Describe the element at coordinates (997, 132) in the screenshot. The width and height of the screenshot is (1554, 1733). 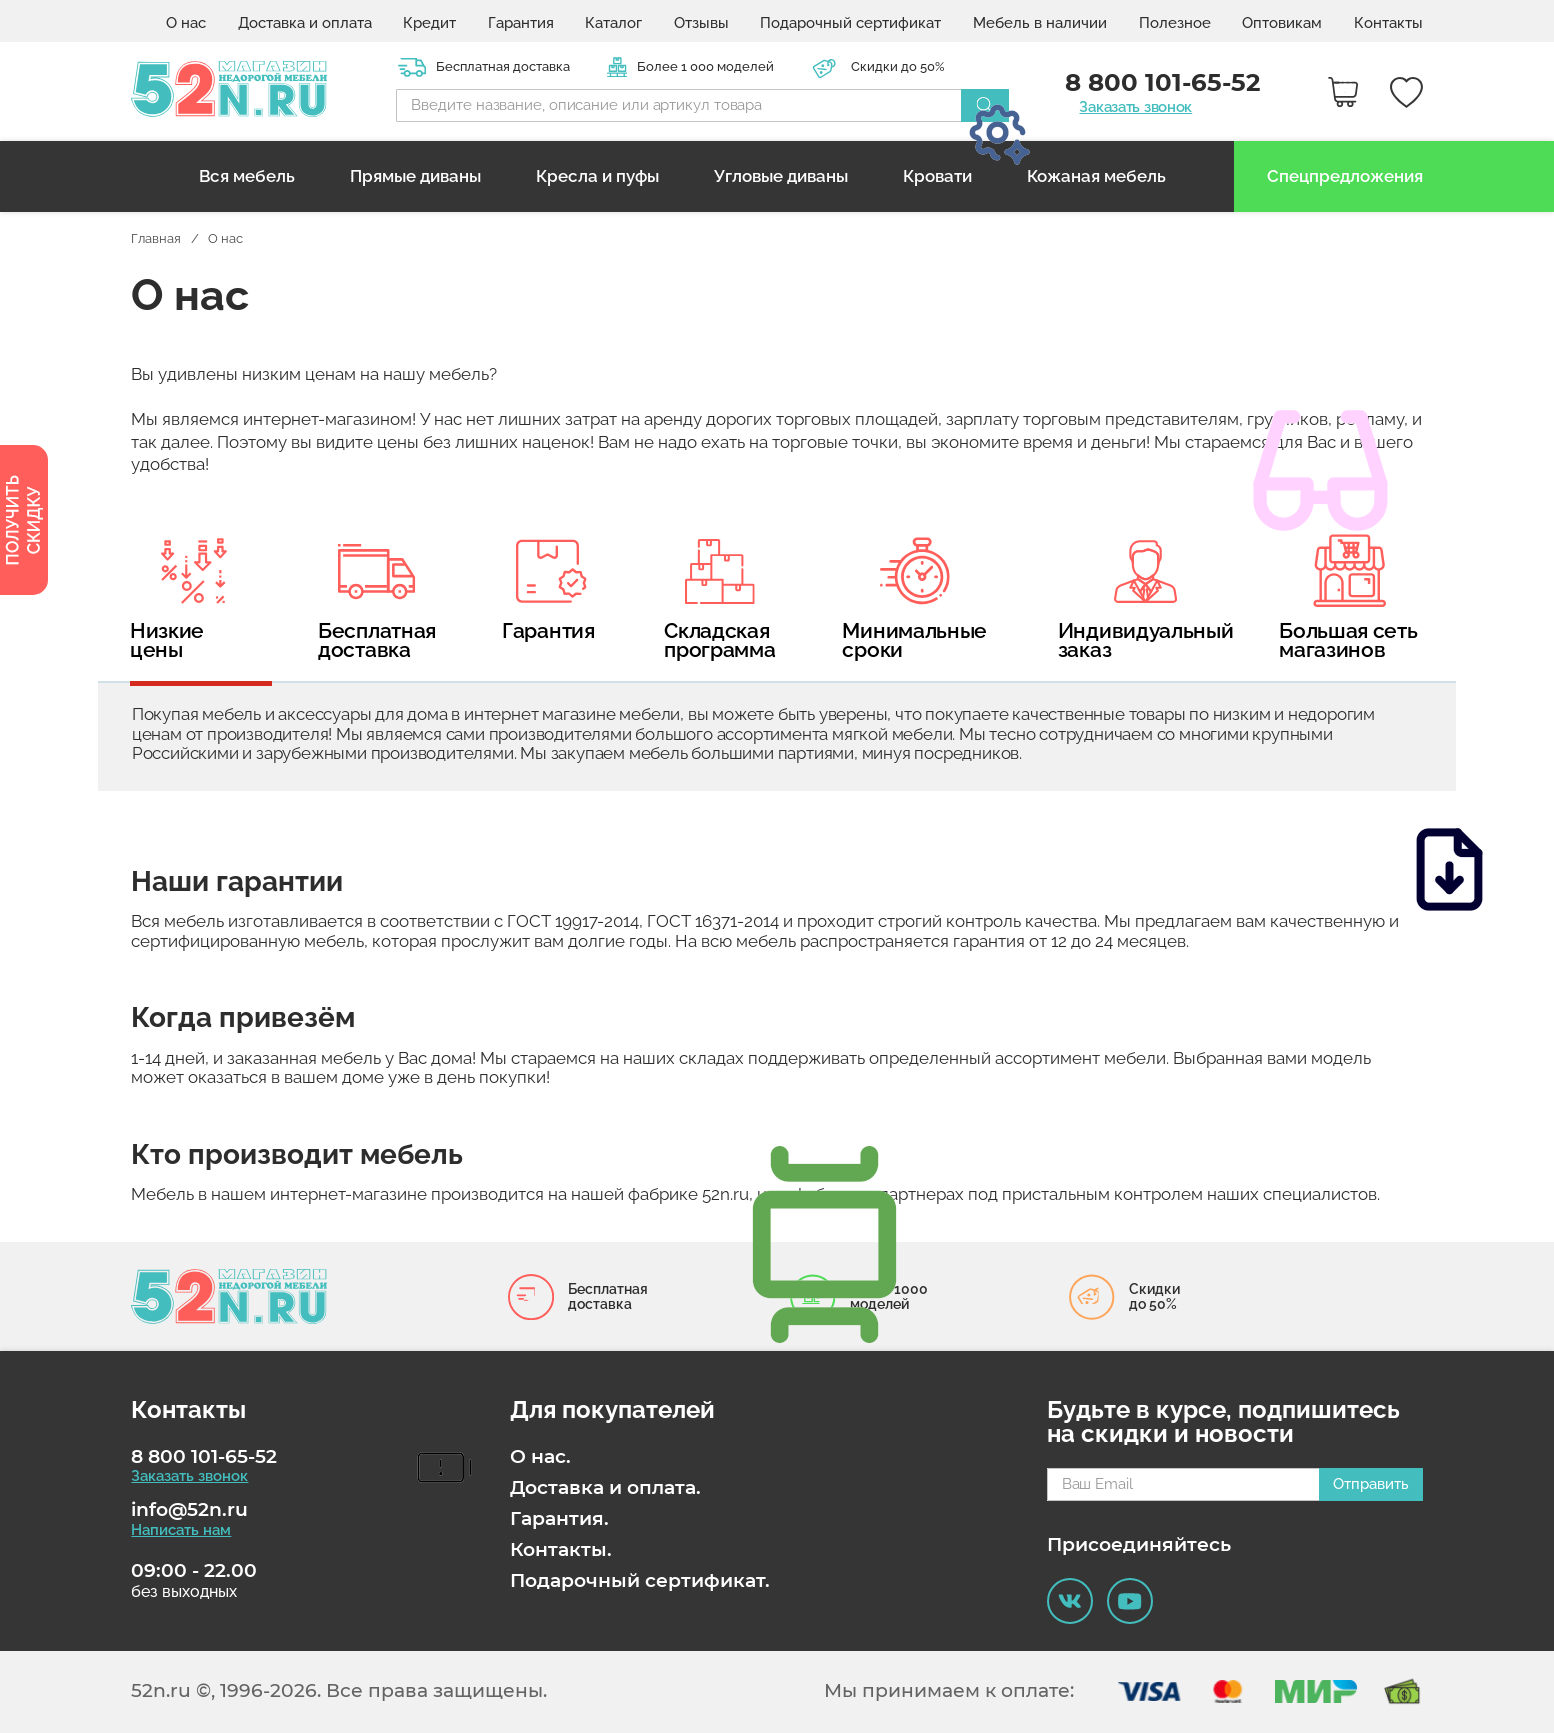
I see `access AI-powered or smart settings` at that location.